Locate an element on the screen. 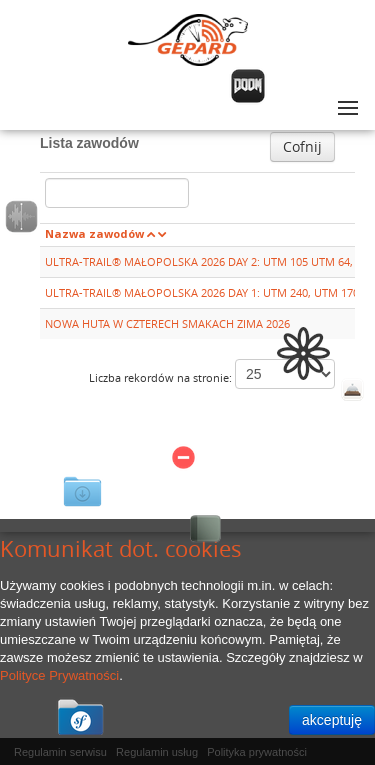  launch DOOM (2016) game is located at coordinates (248, 86).